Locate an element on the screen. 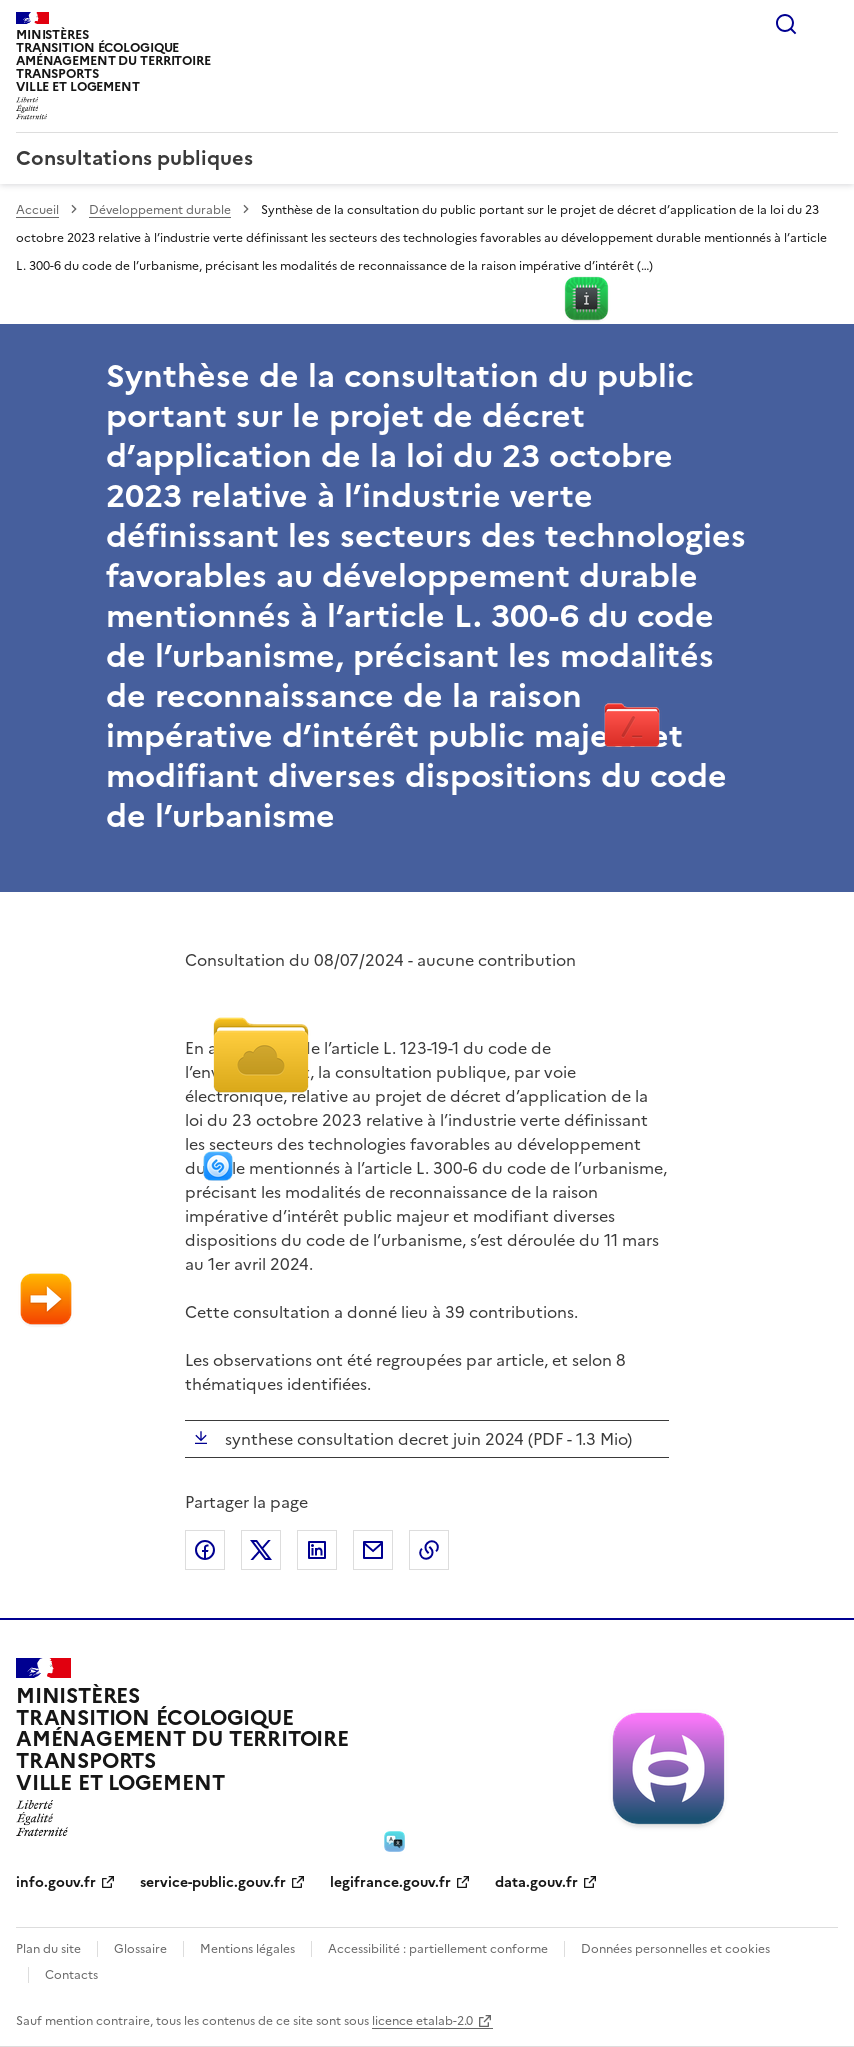 This screenshot has width=854, height=2047. access the root directory folder is located at coordinates (632, 725).